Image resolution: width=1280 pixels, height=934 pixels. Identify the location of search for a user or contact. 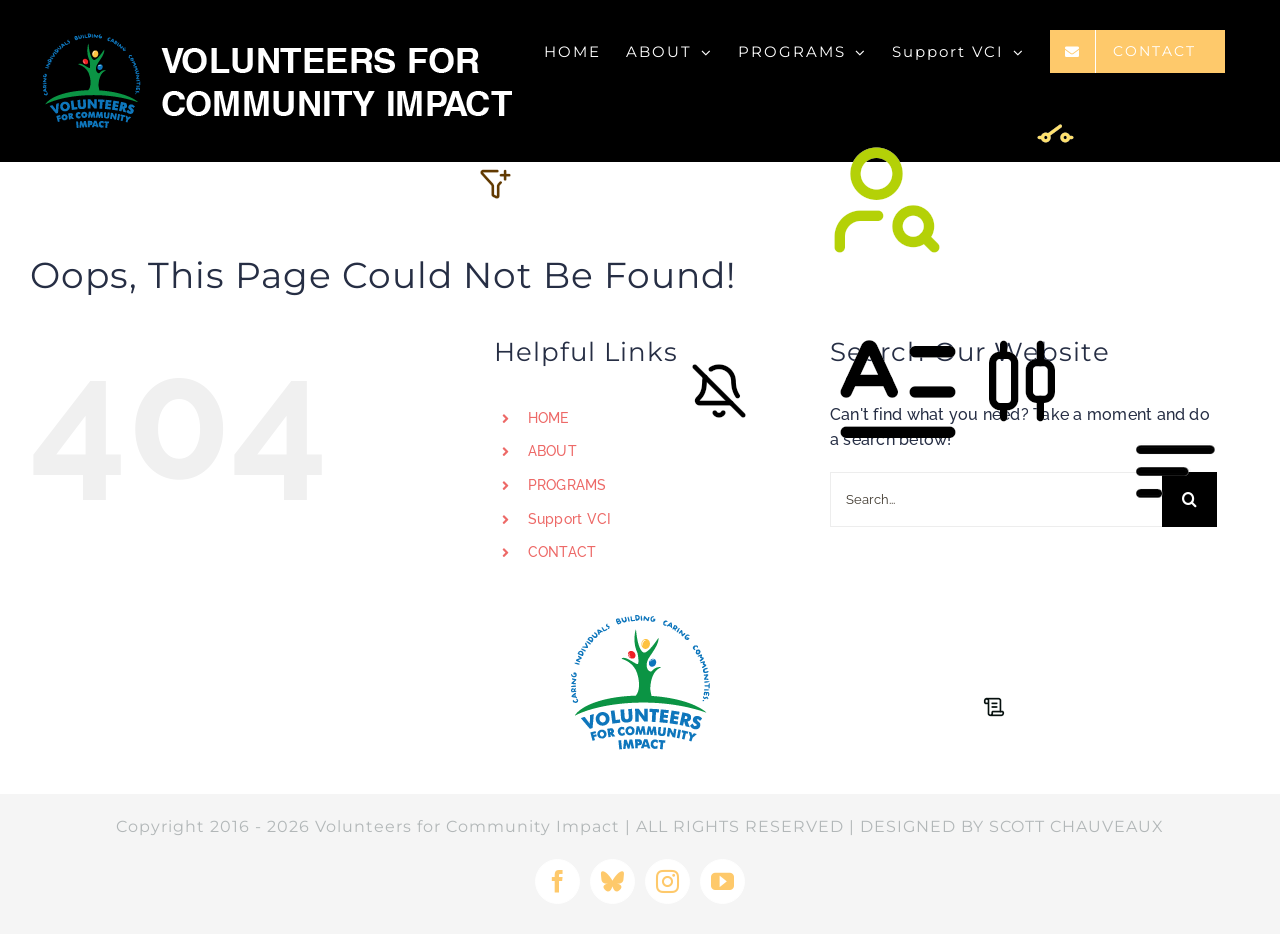
(887, 200).